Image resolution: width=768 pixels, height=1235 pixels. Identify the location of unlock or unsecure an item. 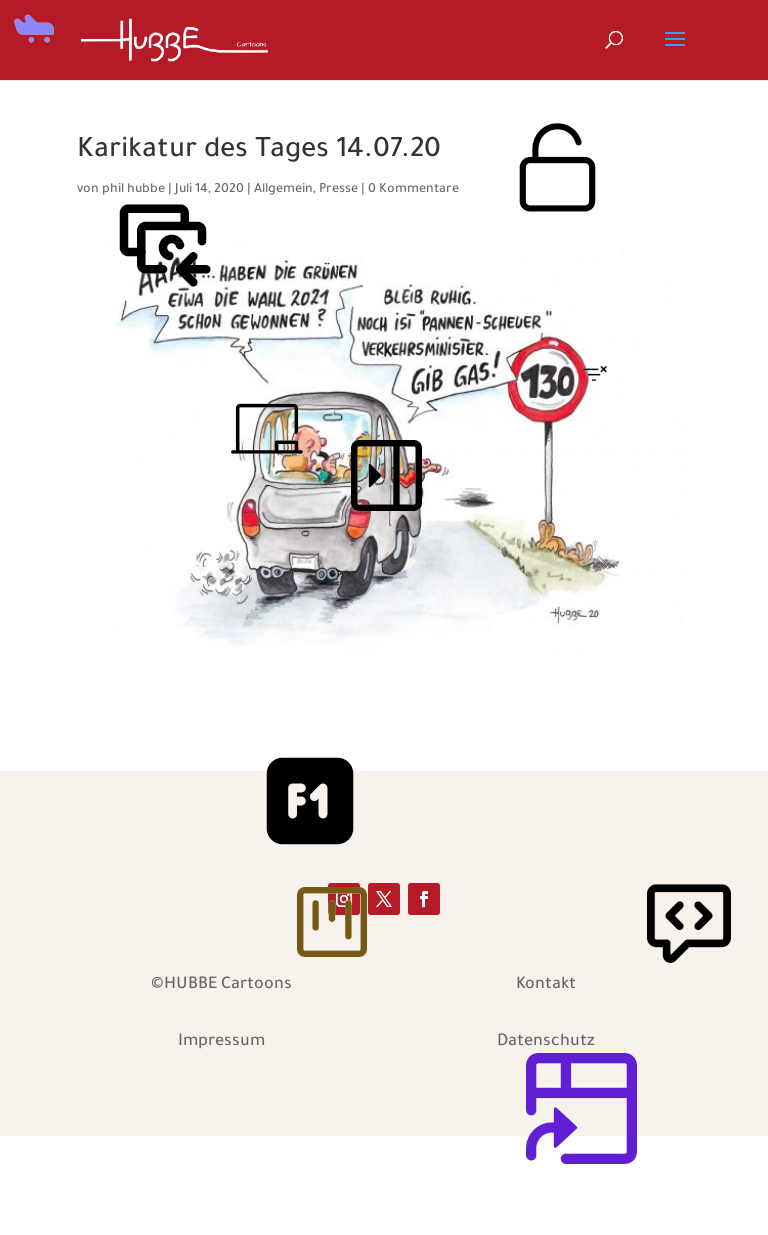
(557, 169).